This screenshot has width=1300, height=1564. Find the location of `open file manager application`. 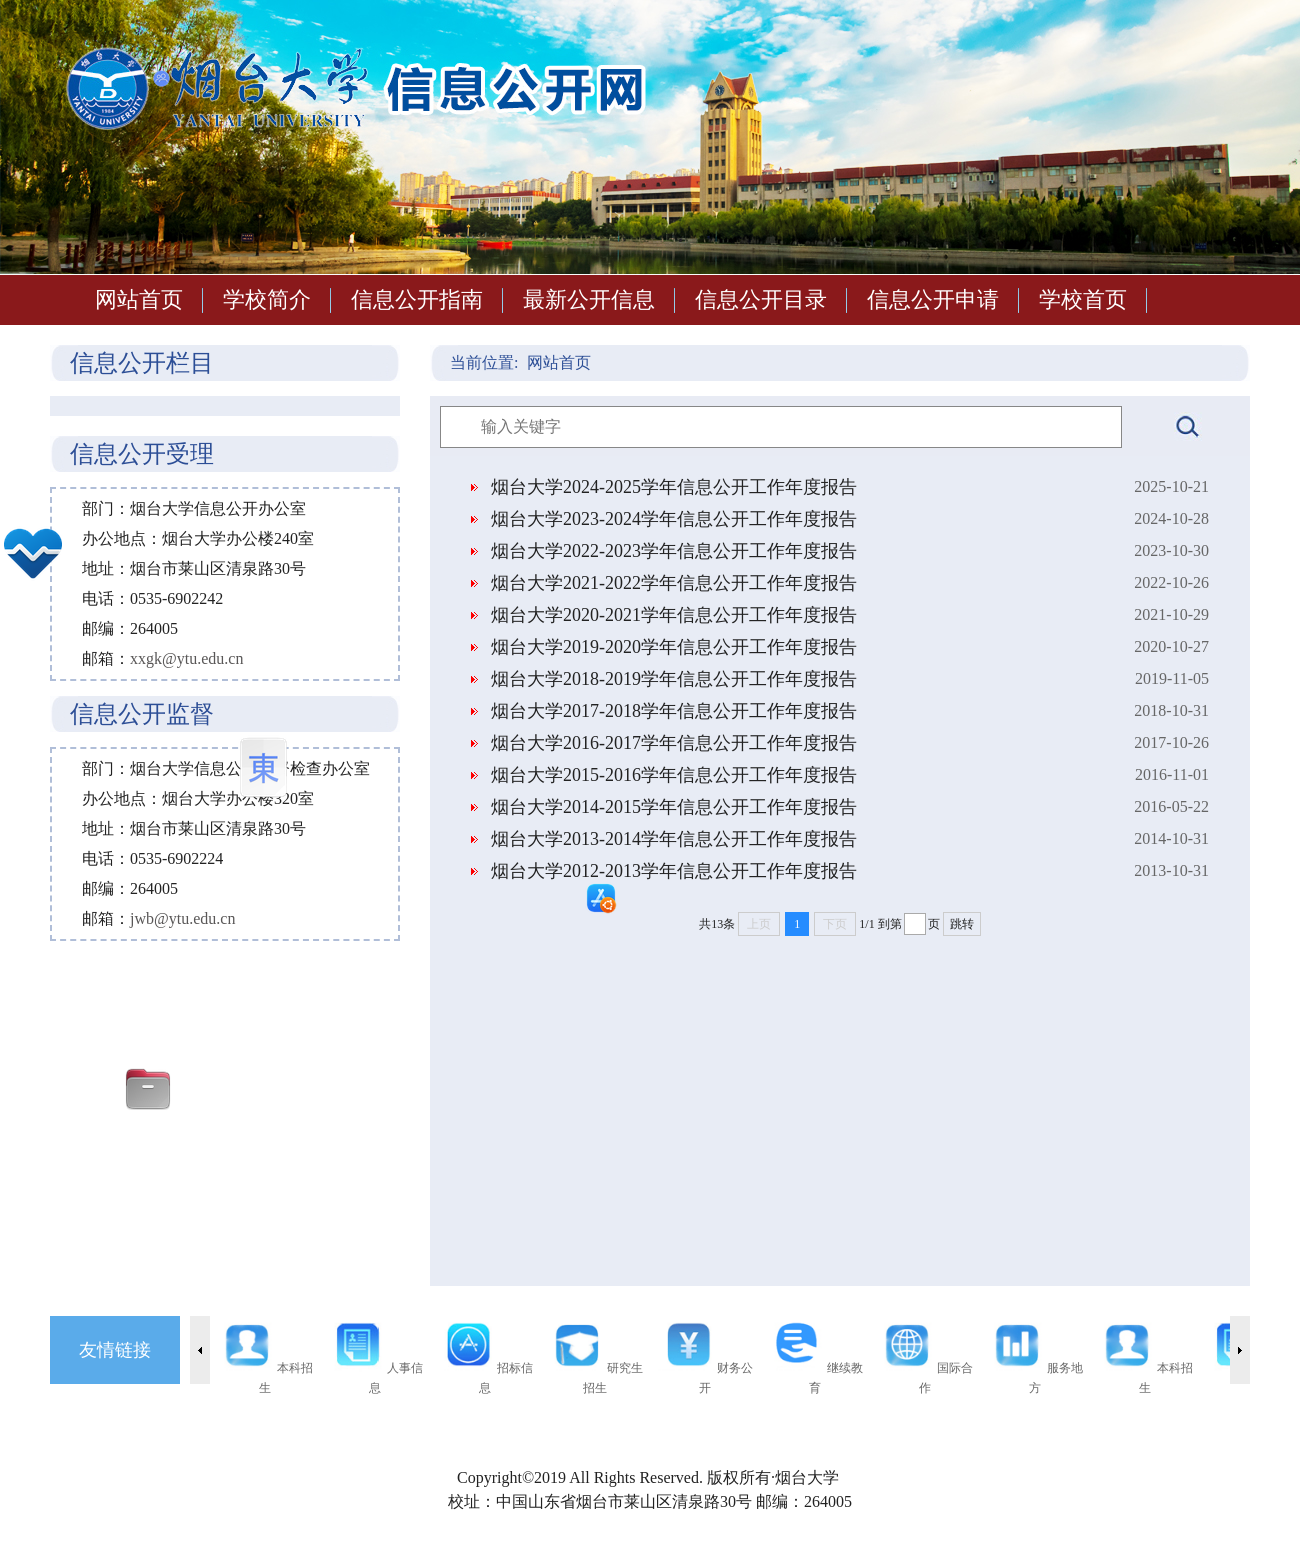

open file manager application is located at coordinates (148, 1089).